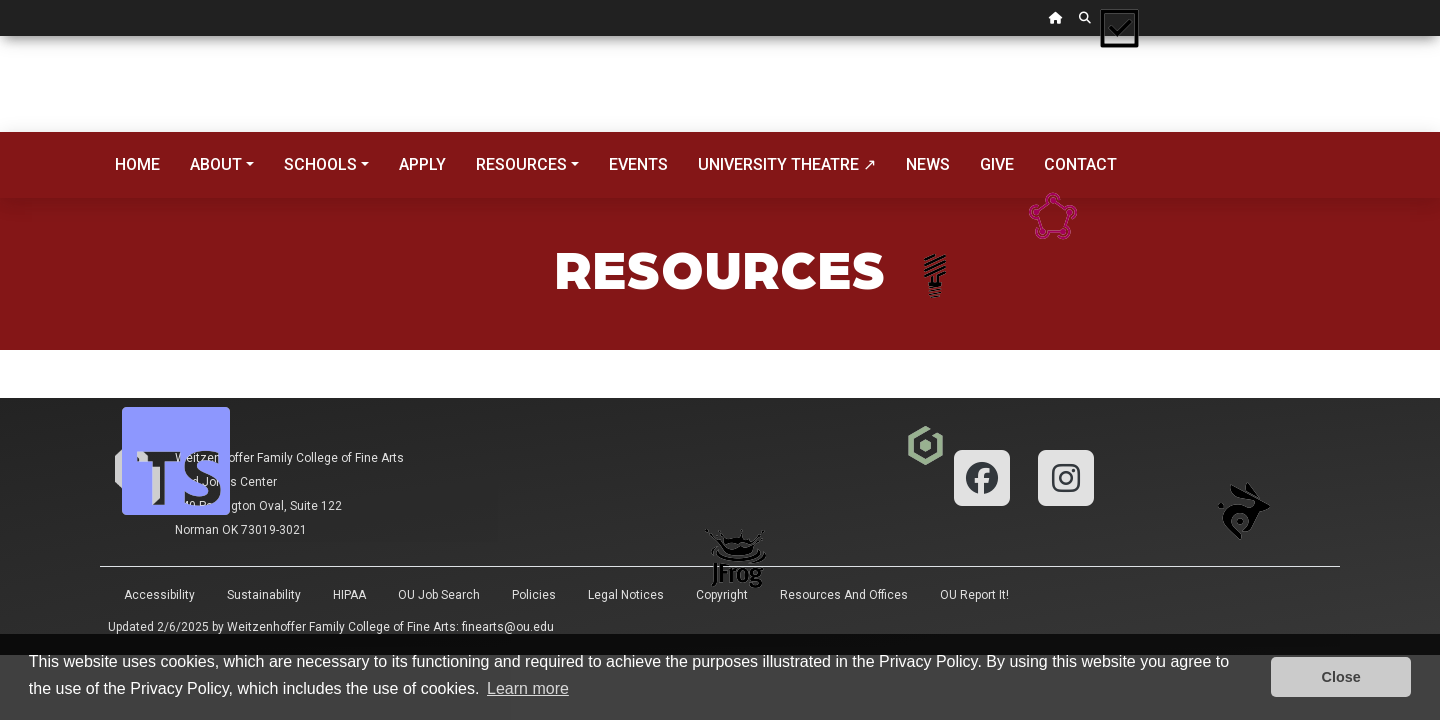  Describe the element at coordinates (735, 558) in the screenshot. I see `navigate to JFrog DevOps platform` at that location.